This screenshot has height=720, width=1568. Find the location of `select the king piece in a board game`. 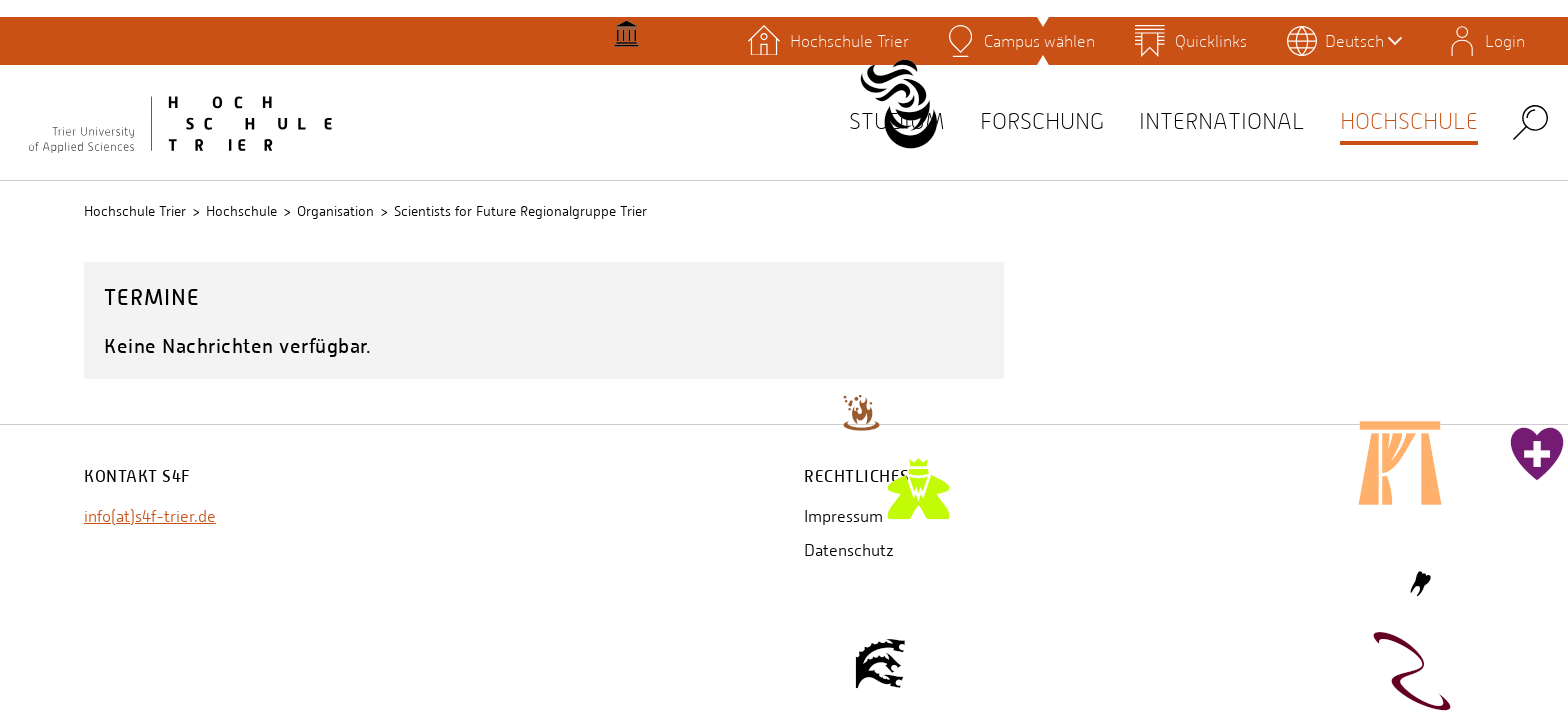

select the king piece in a board game is located at coordinates (918, 490).